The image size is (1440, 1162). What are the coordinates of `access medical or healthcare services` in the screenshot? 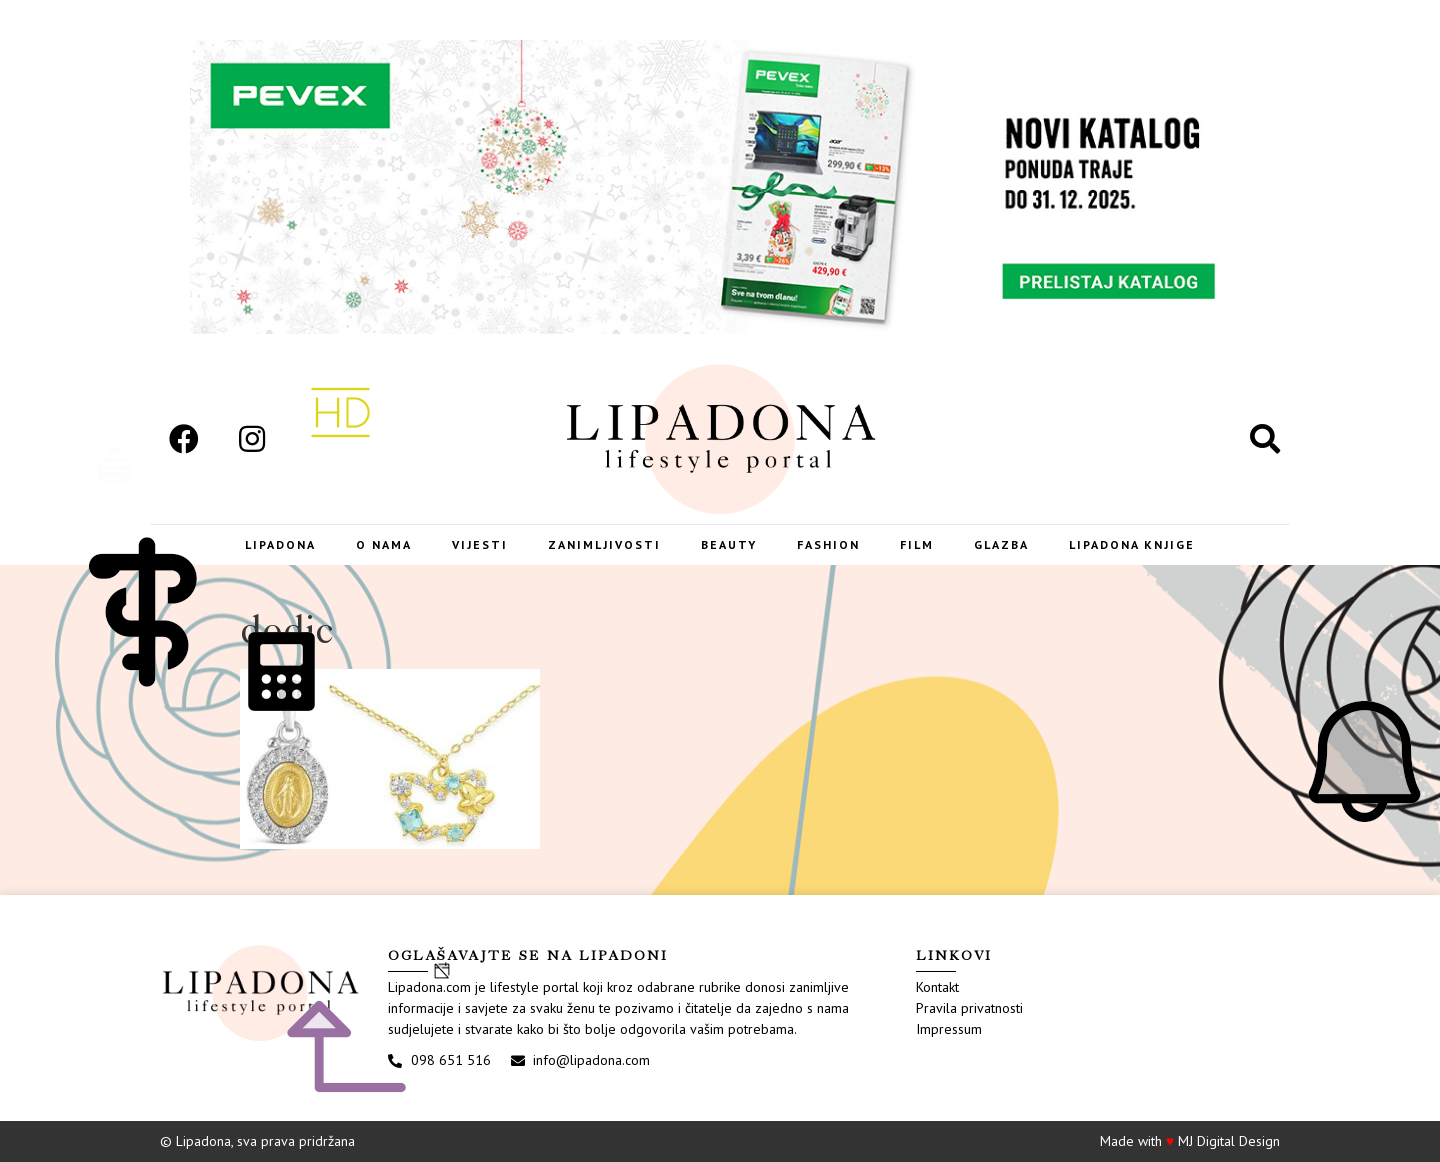 It's located at (147, 612).